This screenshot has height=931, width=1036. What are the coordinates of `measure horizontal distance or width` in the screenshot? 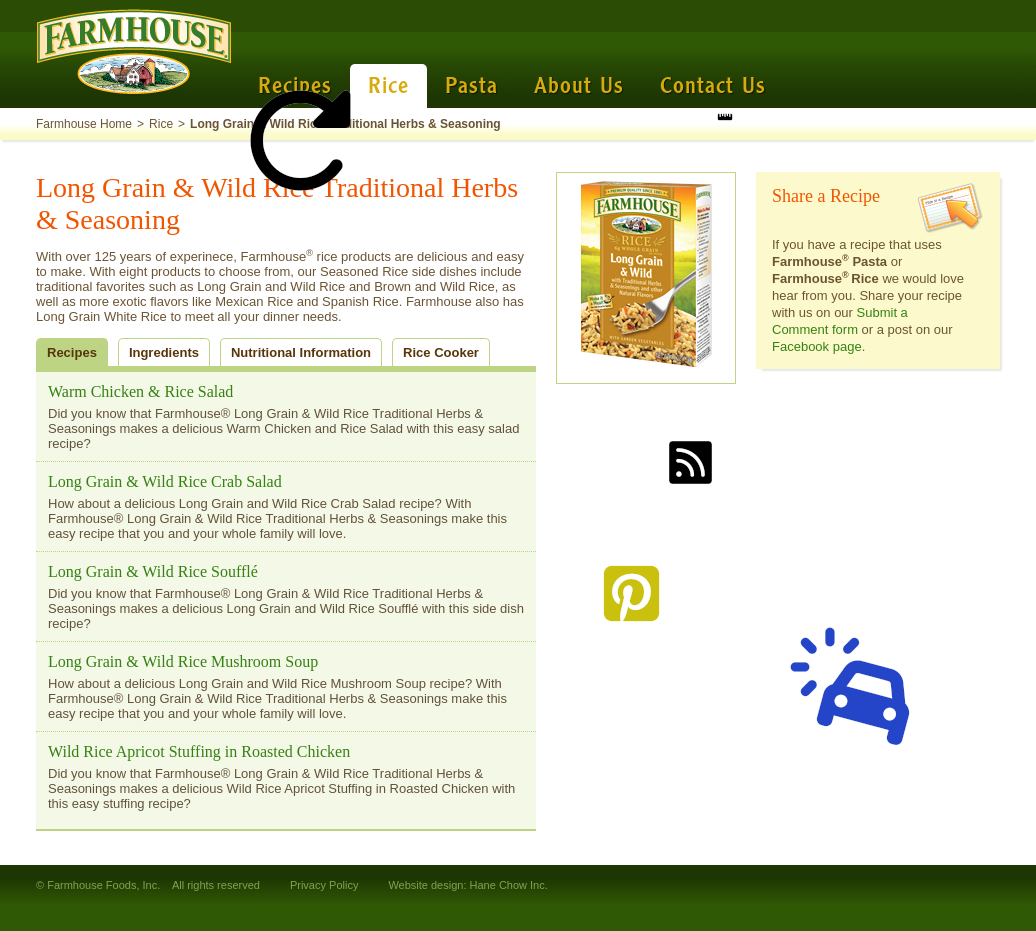 It's located at (725, 117).